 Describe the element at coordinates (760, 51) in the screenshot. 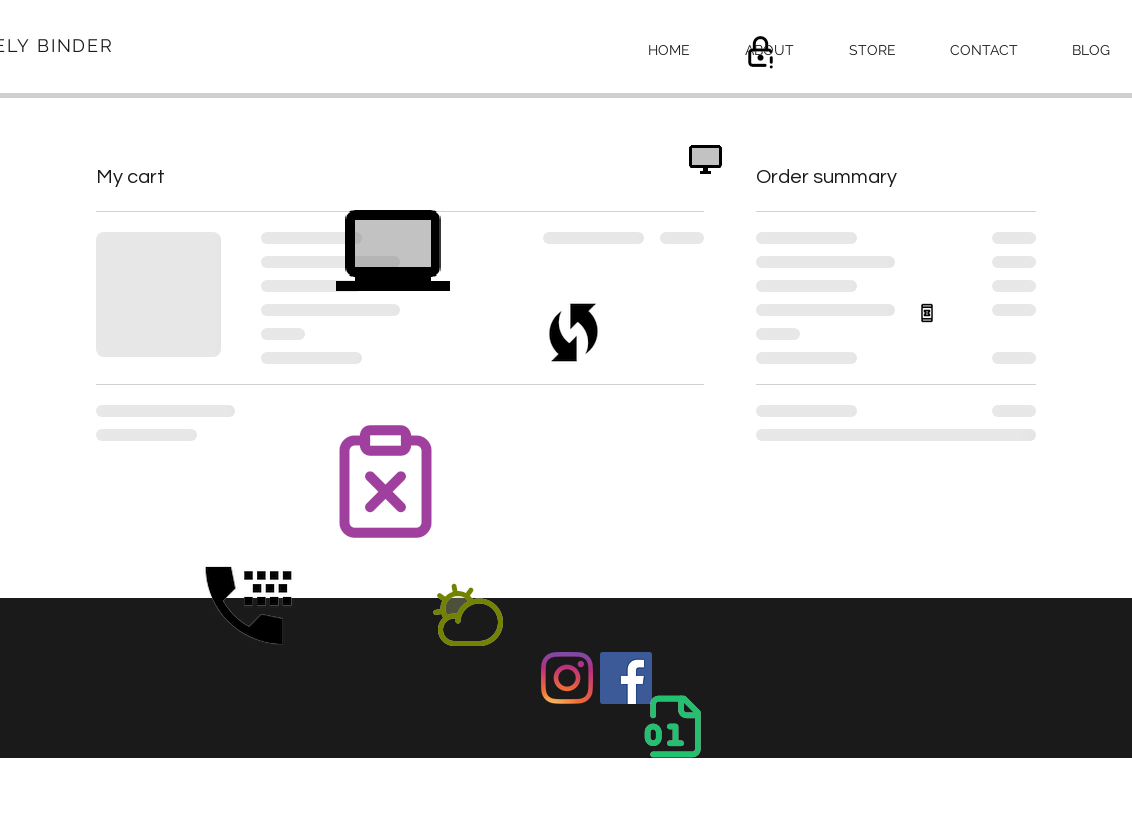

I see `security alert or warning detected` at that location.